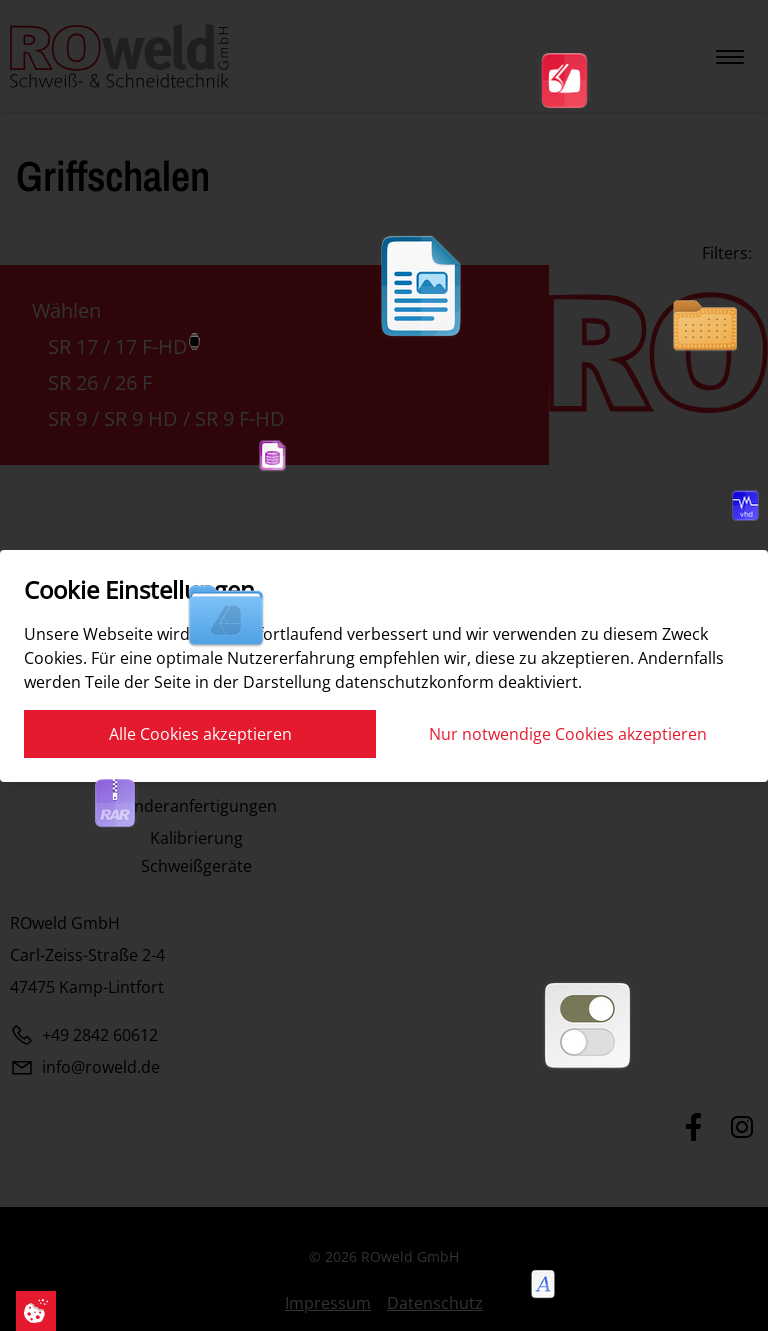  I want to click on open a VirtualBox virtual hard disk file, so click(745, 505).